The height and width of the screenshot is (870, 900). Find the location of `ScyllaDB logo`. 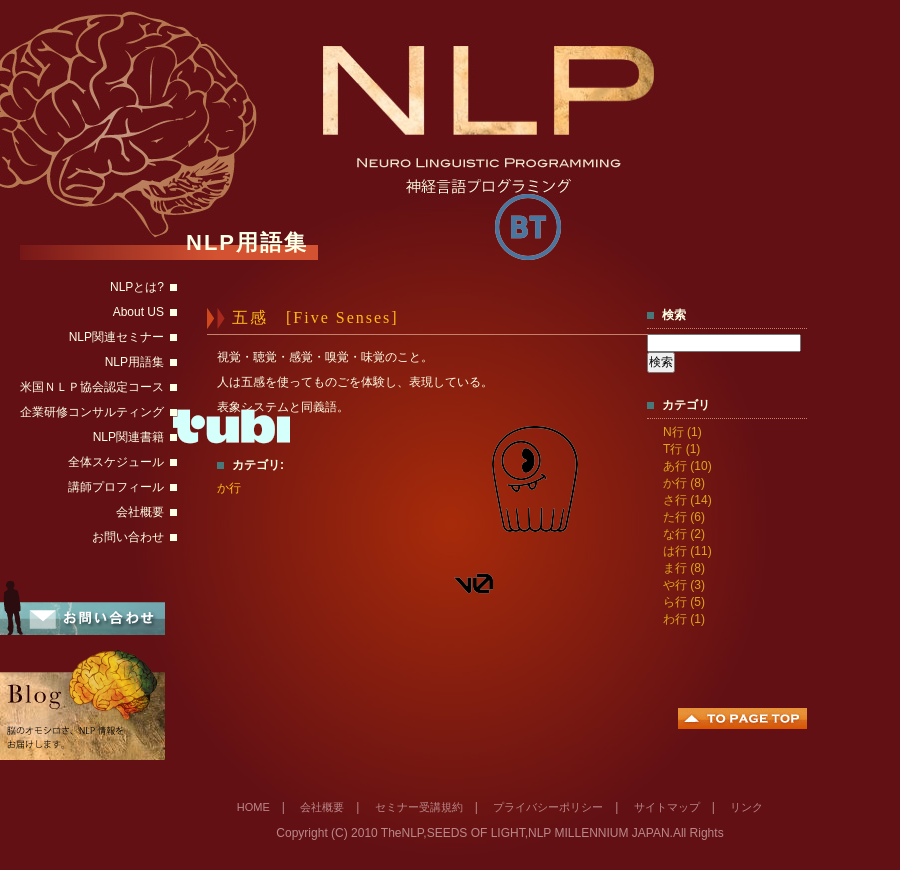

ScyllaDB logo is located at coordinates (535, 479).